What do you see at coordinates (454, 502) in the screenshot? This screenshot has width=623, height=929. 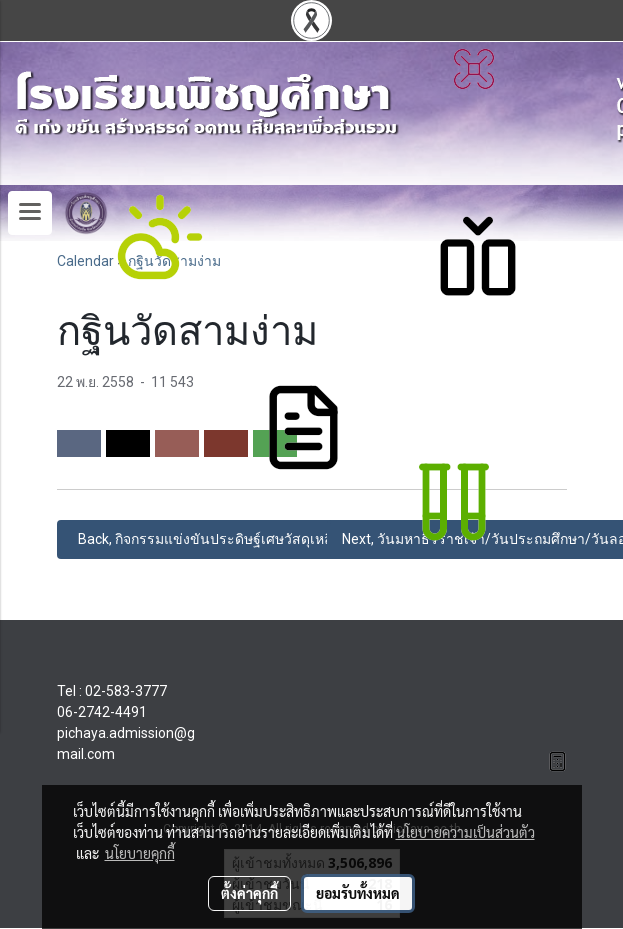 I see `access lab results or diagnostics` at bounding box center [454, 502].